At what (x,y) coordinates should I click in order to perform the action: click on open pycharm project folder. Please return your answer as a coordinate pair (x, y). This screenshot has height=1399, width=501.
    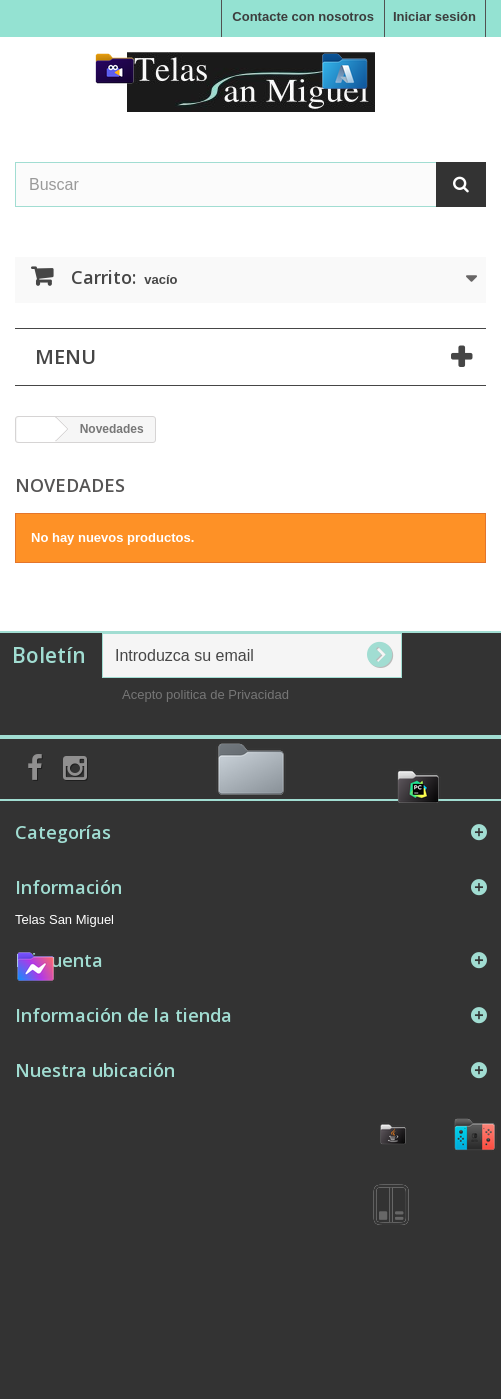
    Looking at the image, I should click on (418, 788).